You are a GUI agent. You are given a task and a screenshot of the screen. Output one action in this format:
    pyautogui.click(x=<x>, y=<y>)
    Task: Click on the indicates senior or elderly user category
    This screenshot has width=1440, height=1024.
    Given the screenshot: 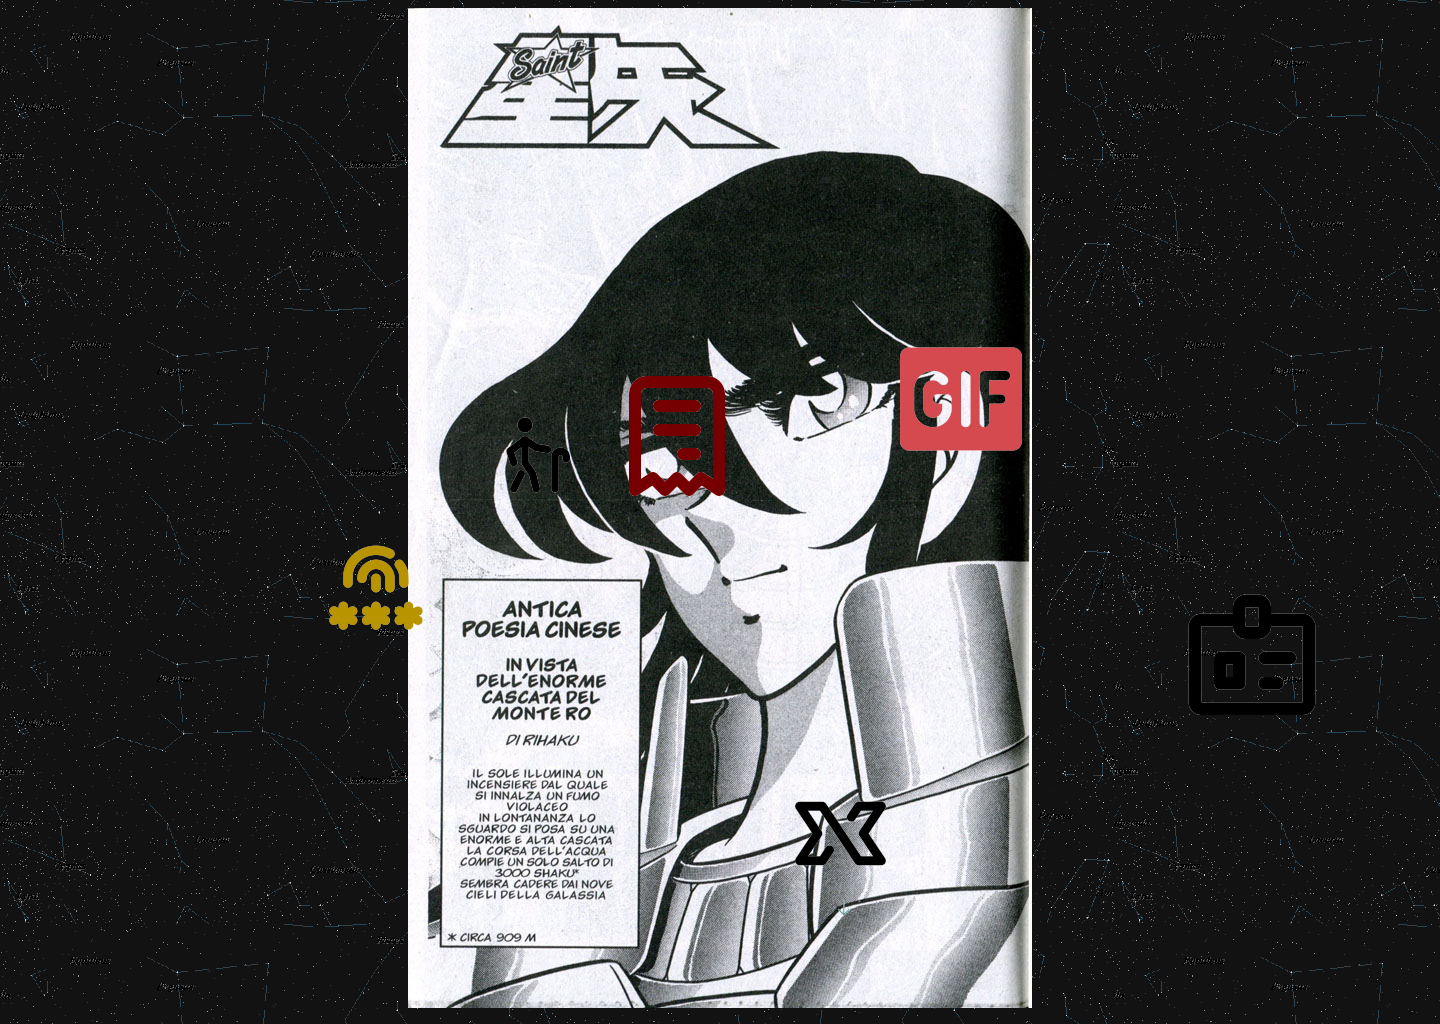 What is the action you would take?
    pyautogui.click(x=540, y=455)
    